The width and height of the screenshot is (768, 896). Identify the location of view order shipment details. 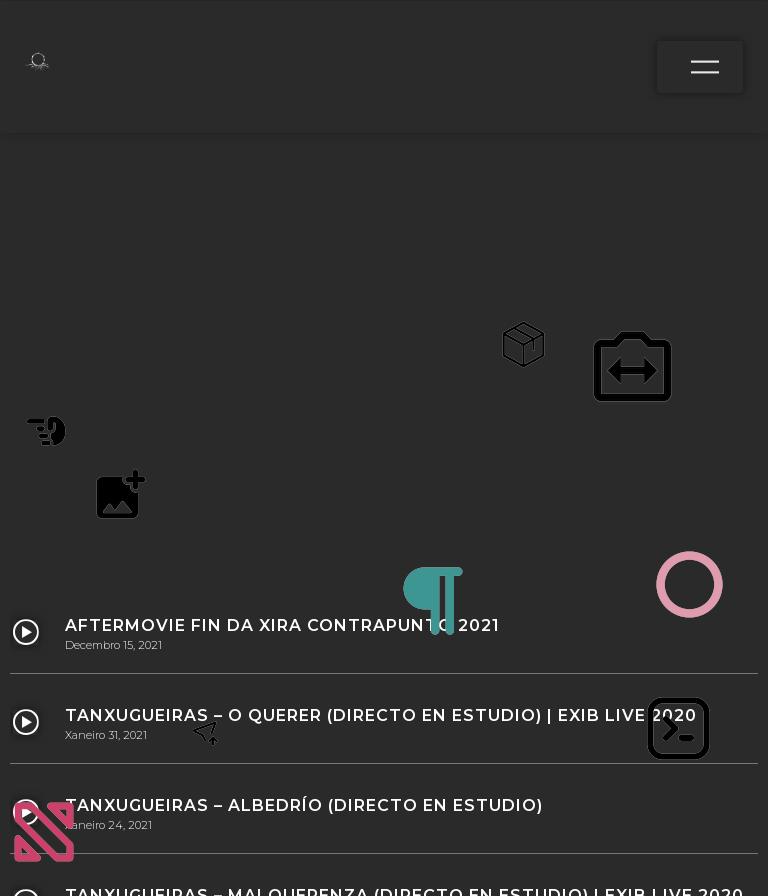
(523, 344).